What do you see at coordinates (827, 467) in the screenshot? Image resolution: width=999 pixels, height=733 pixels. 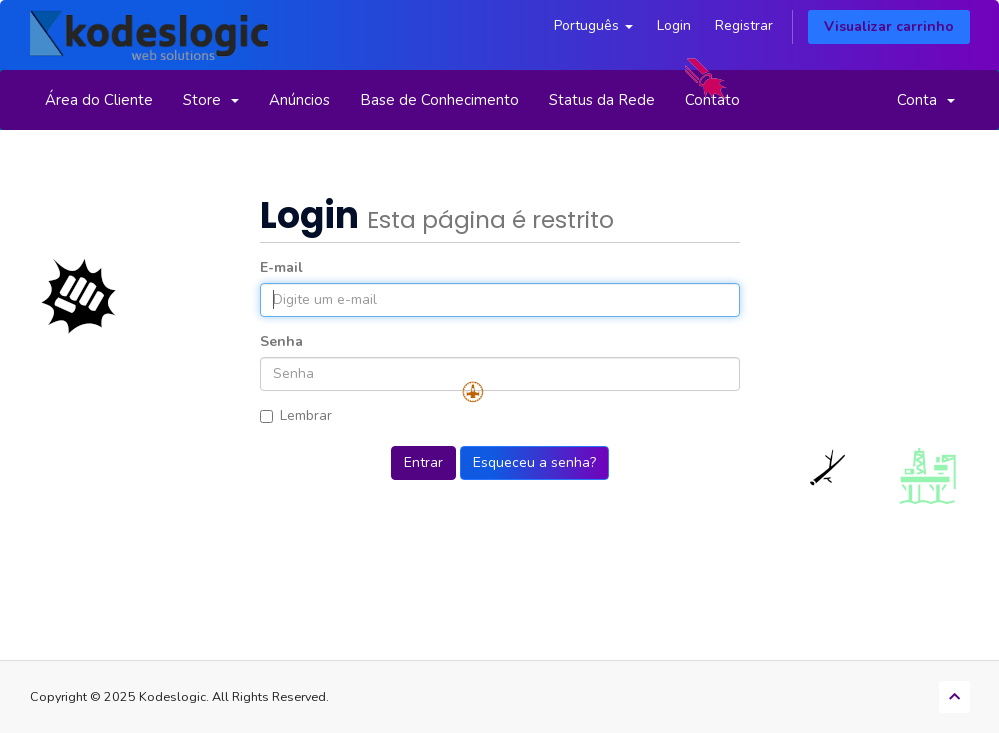 I see `wooden stick or branch resource item` at bounding box center [827, 467].